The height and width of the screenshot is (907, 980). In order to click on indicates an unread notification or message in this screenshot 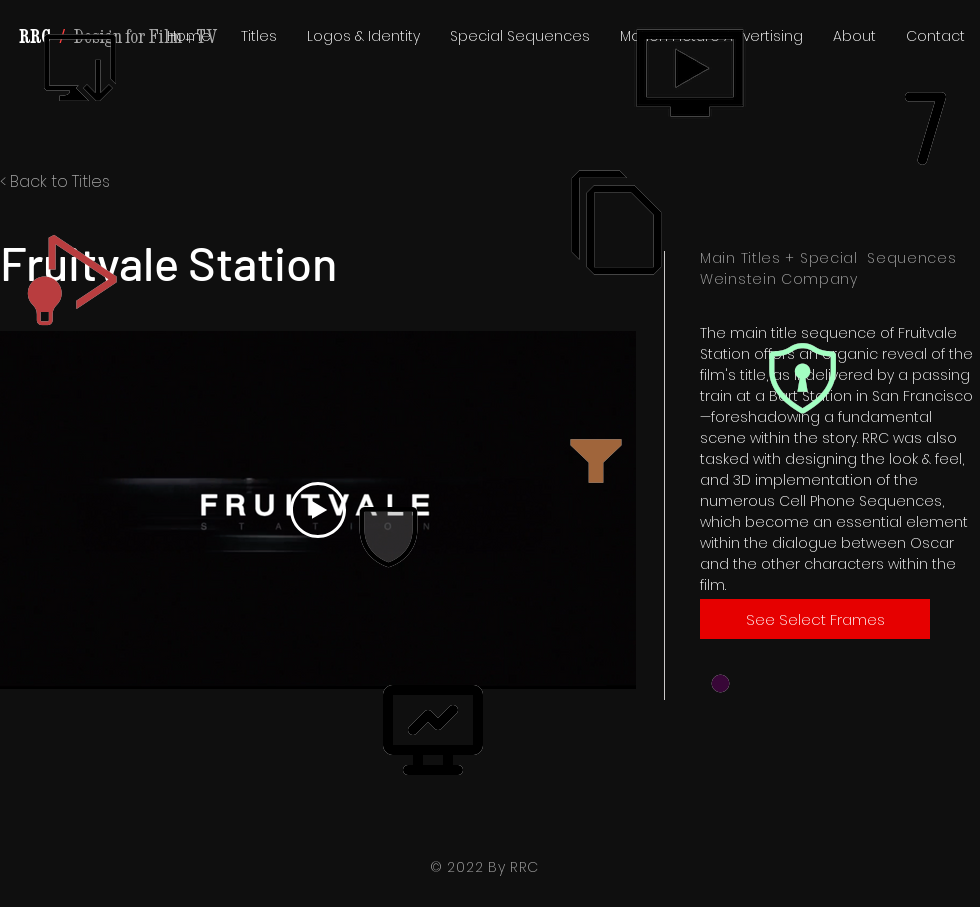, I will do `click(720, 683)`.